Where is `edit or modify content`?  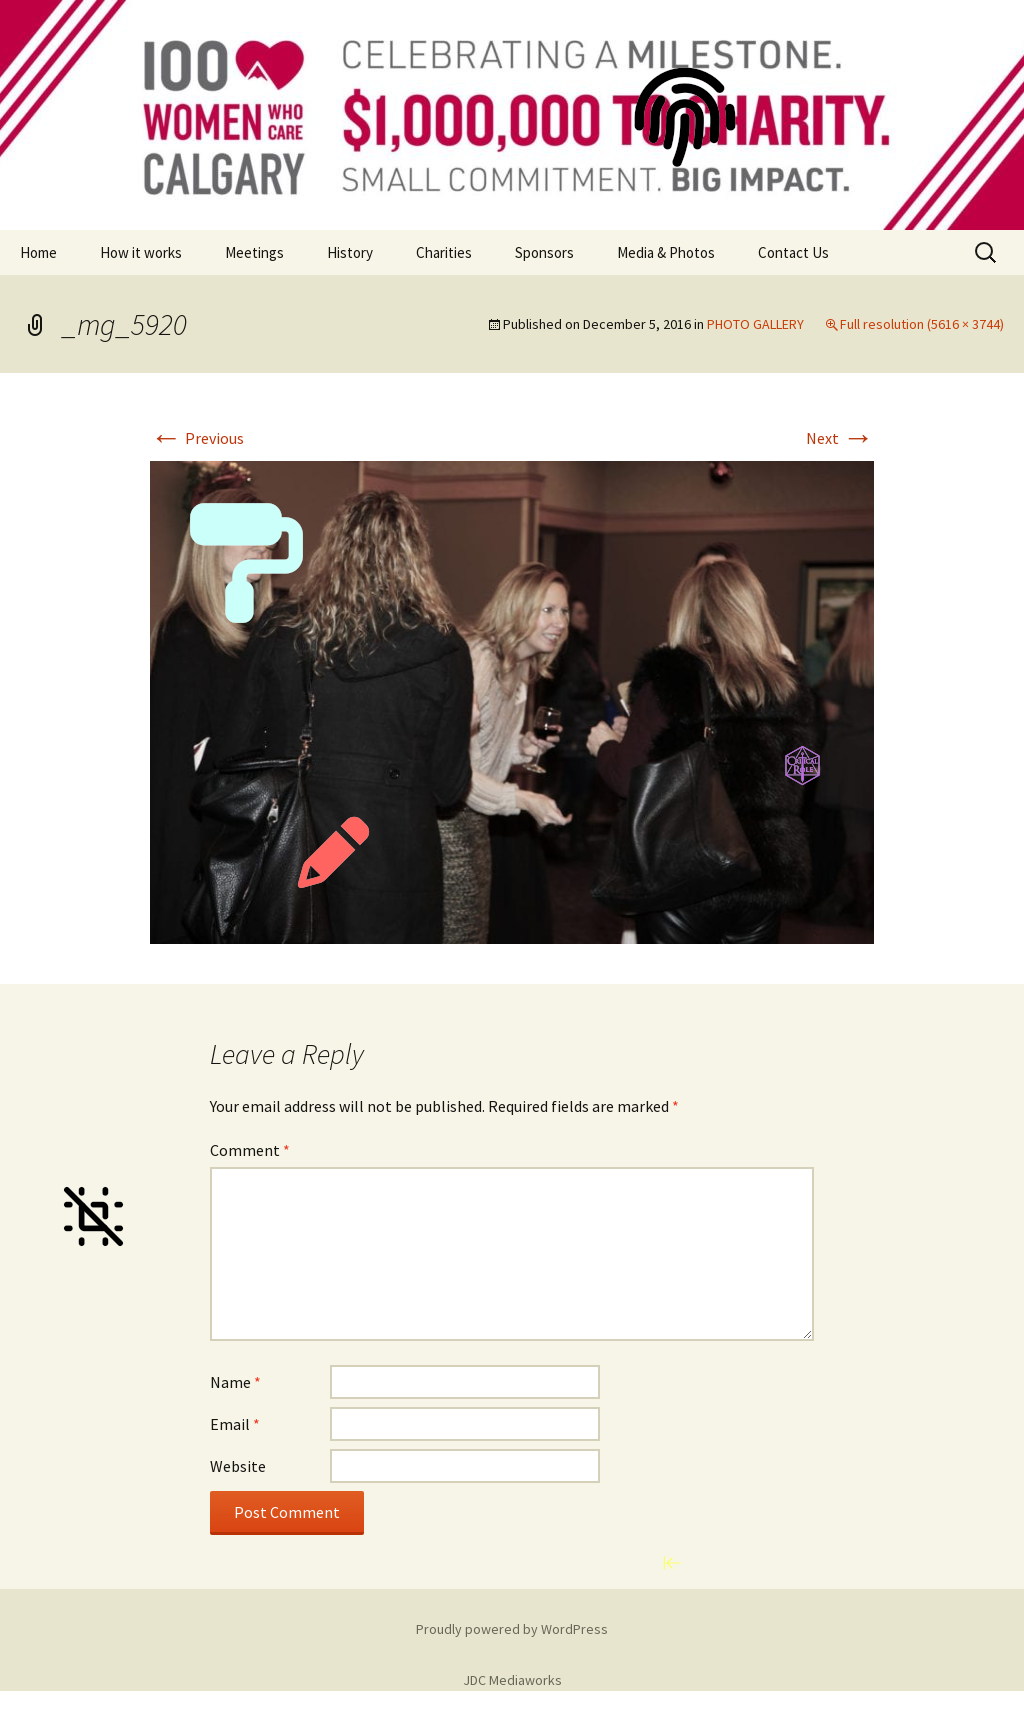
edit or modify content is located at coordinates (333, 852).